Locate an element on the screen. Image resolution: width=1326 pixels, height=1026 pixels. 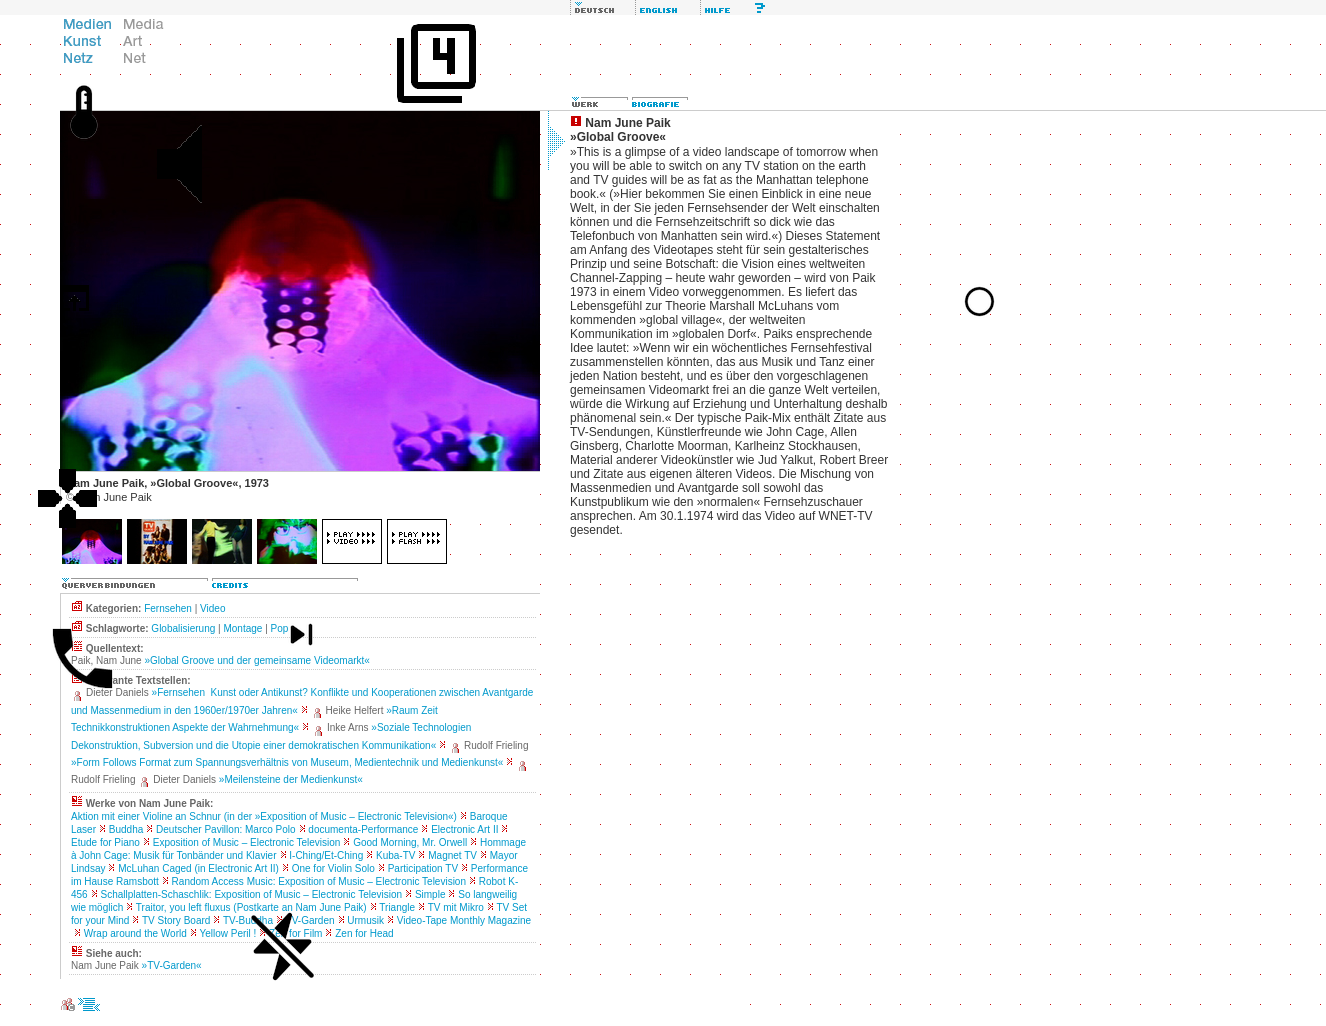
select filter option 4 is located at coordinates (436, 63).